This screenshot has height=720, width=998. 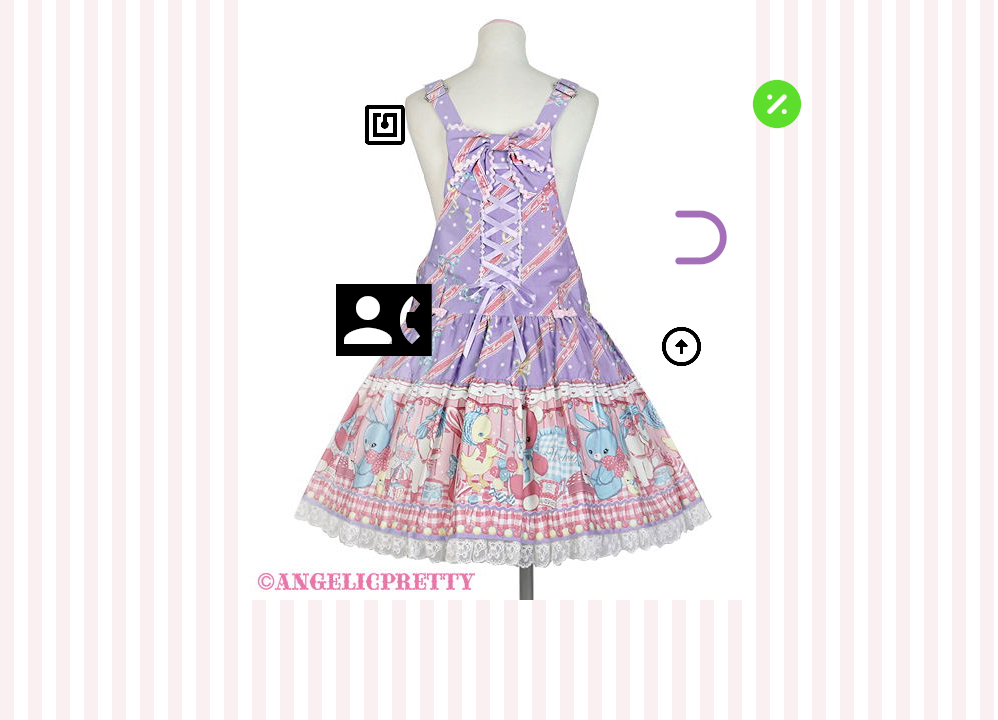 What do you see at coordinates (385, 125) in the screenshot?
I see `enable NFC for contactless payments or transfers` at bounding box center [385, 125].